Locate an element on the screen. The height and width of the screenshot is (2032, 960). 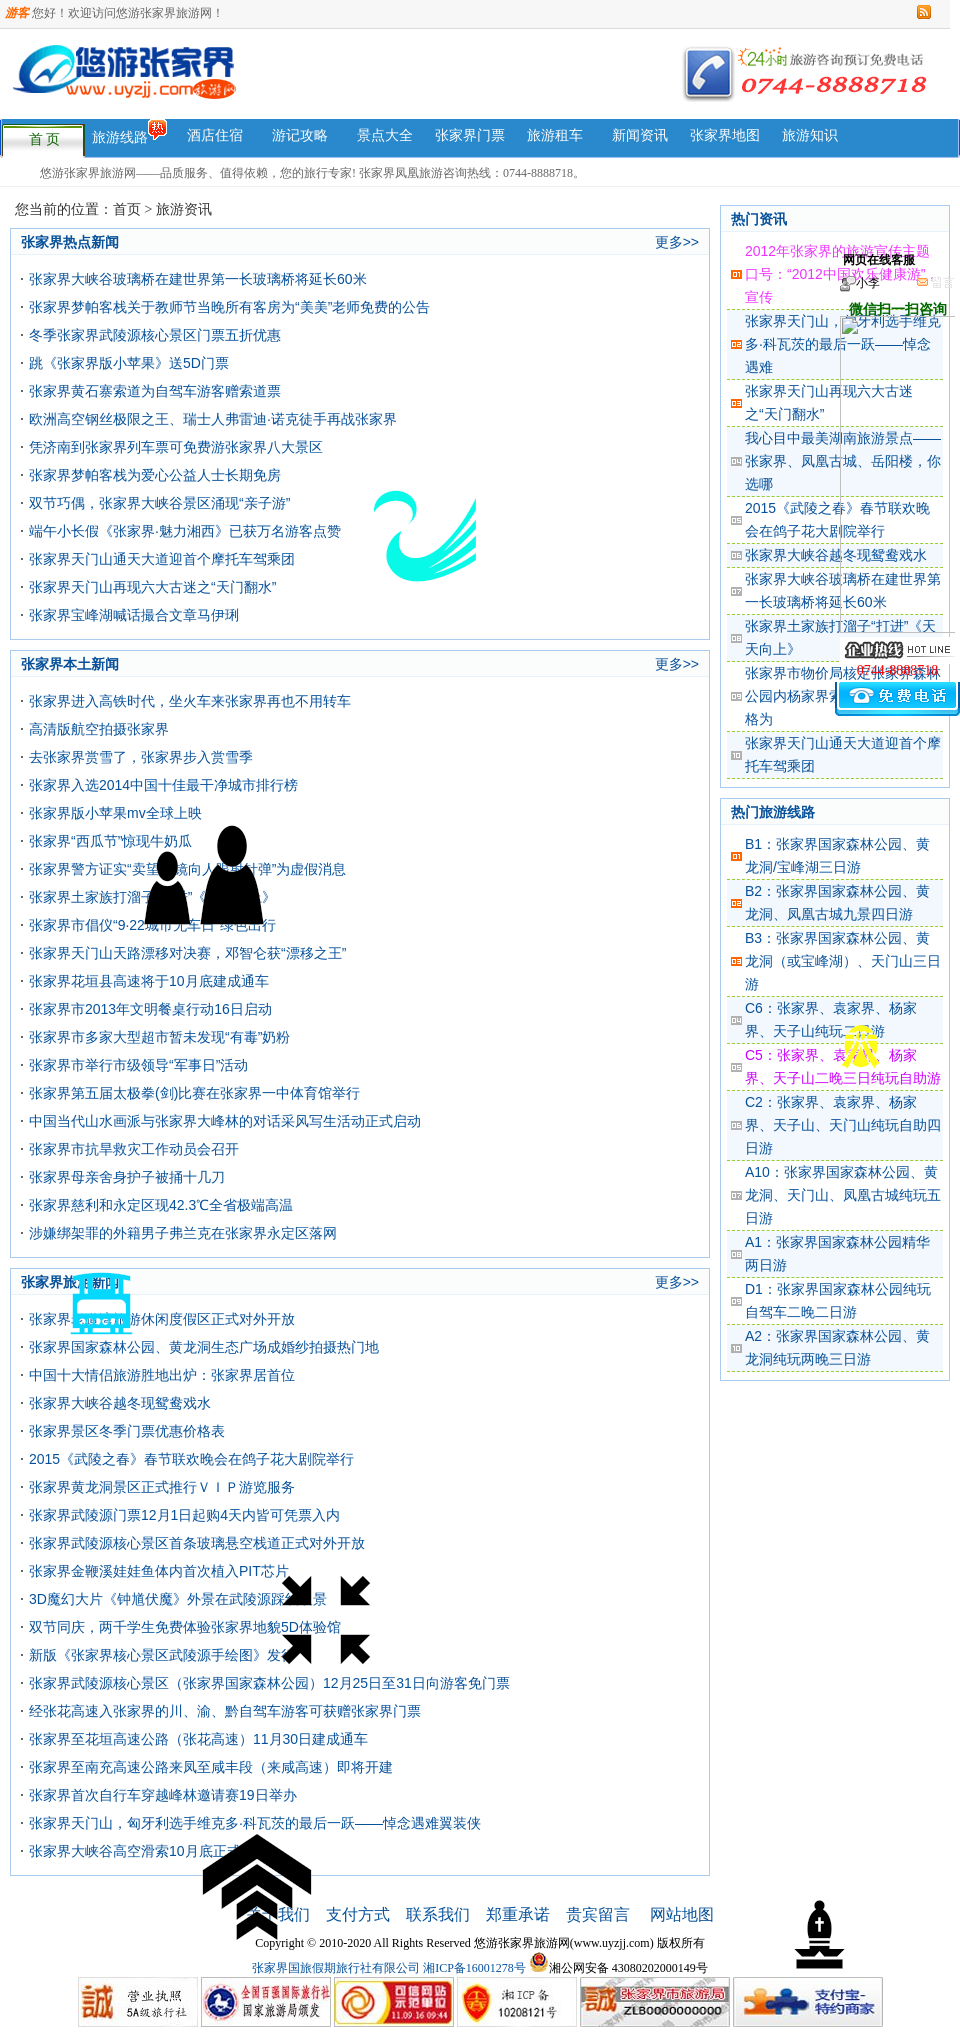
view age-appropriate content settings is located at coordinates (204, 875).